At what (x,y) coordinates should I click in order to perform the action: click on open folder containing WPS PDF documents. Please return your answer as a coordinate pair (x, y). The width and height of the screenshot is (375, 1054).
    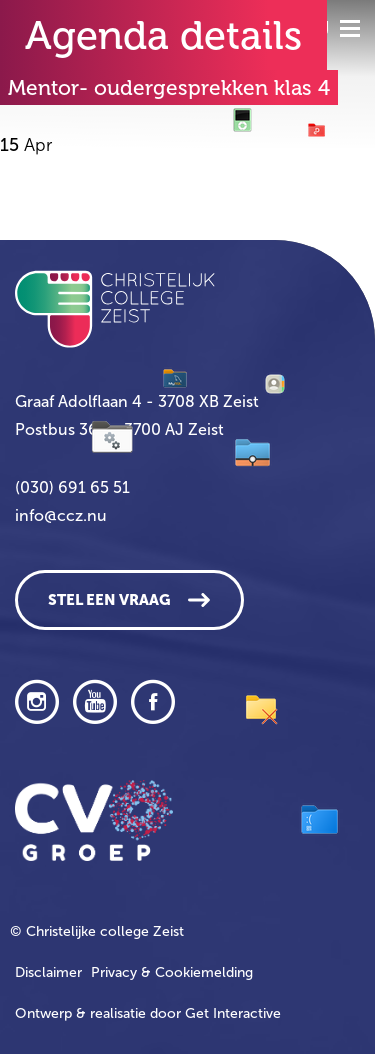
    Looking at the image, I should click on (316, 130).